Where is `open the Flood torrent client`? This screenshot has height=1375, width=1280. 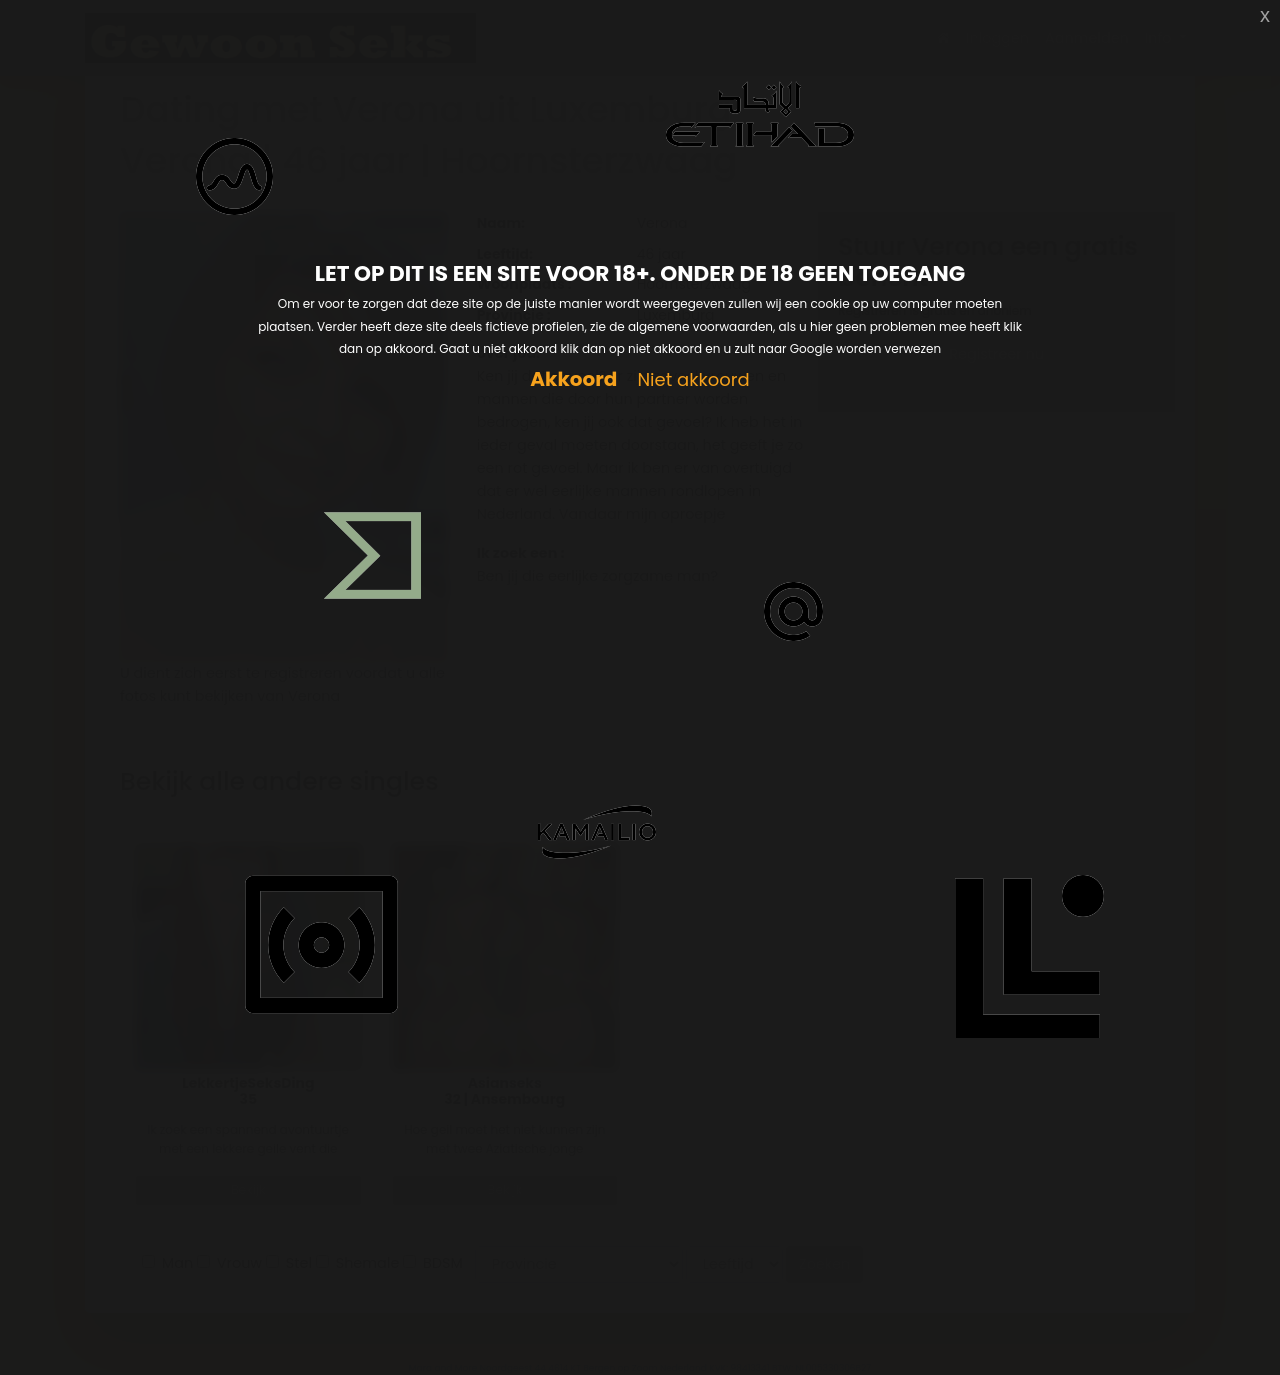
open the Flood torrent client is located at coordinates (234, 176).